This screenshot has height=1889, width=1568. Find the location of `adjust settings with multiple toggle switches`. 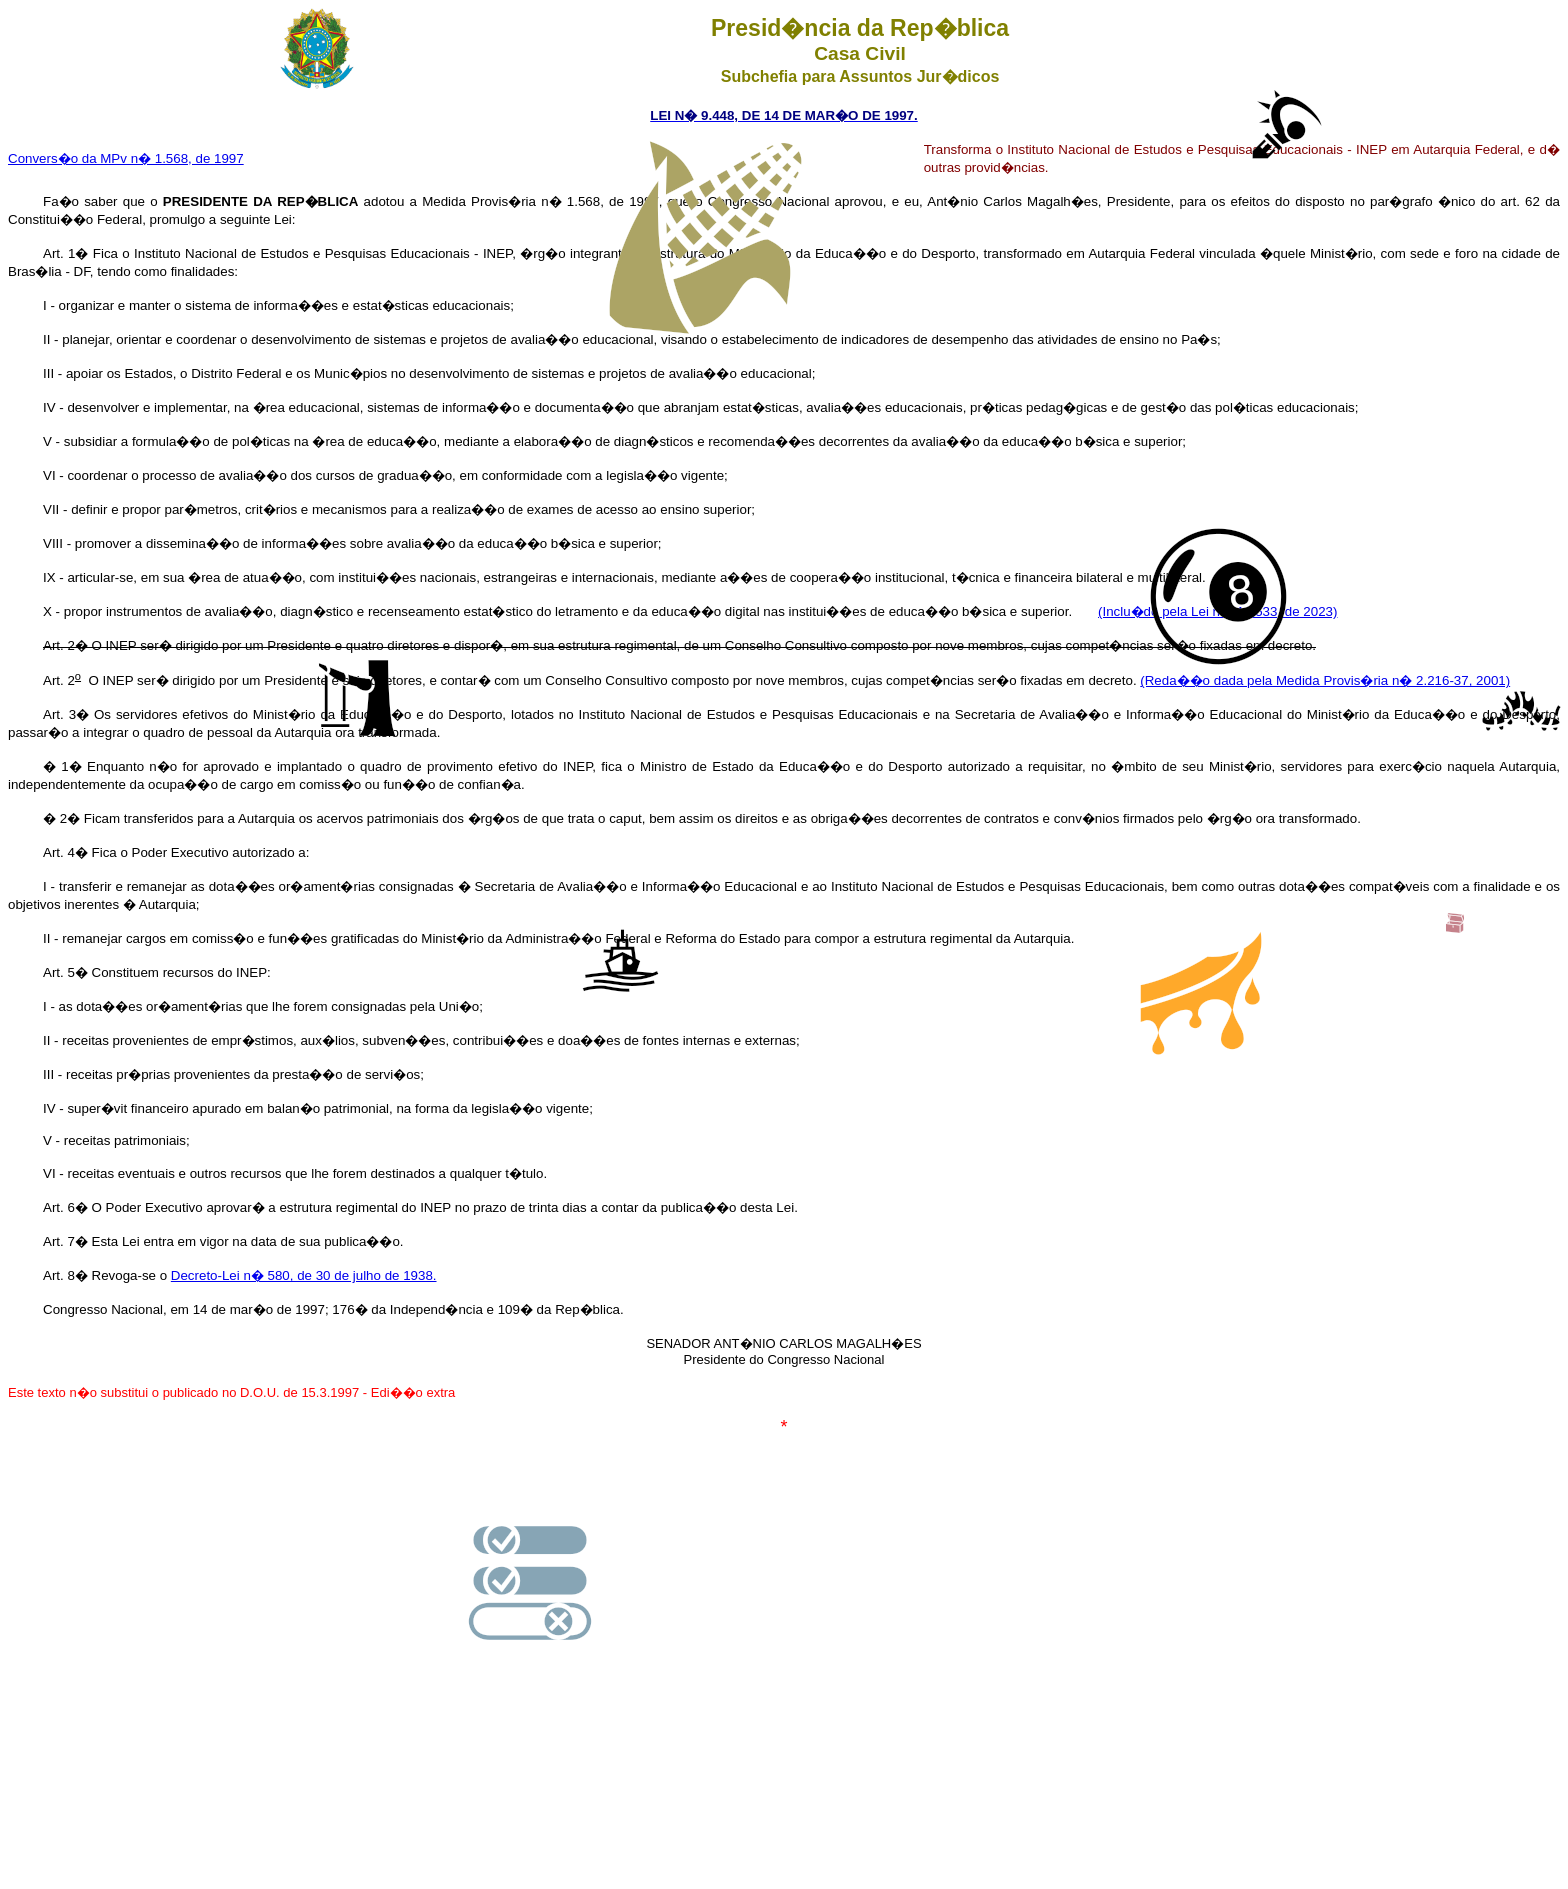

adjust settings with multiple toggle switches is located at coordinates (530, 1583).